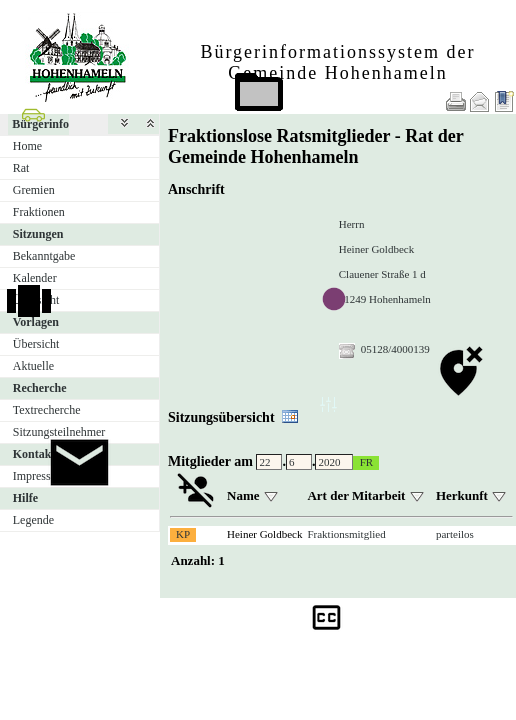 Image resolution: width=516 pixels, height=720 pixels. I want to click on open folder to view contents, so click(259, 92).